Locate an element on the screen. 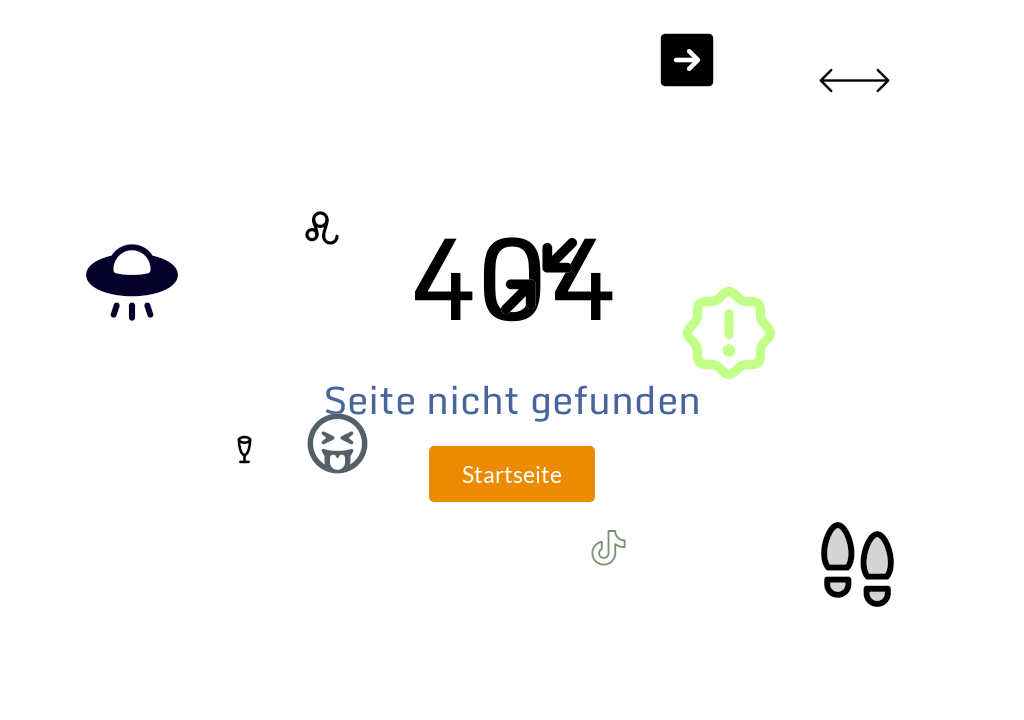 This screenshot has width=1024, height=720. insert a silly or playful emoji reaction is located at coordinates (337, 443).